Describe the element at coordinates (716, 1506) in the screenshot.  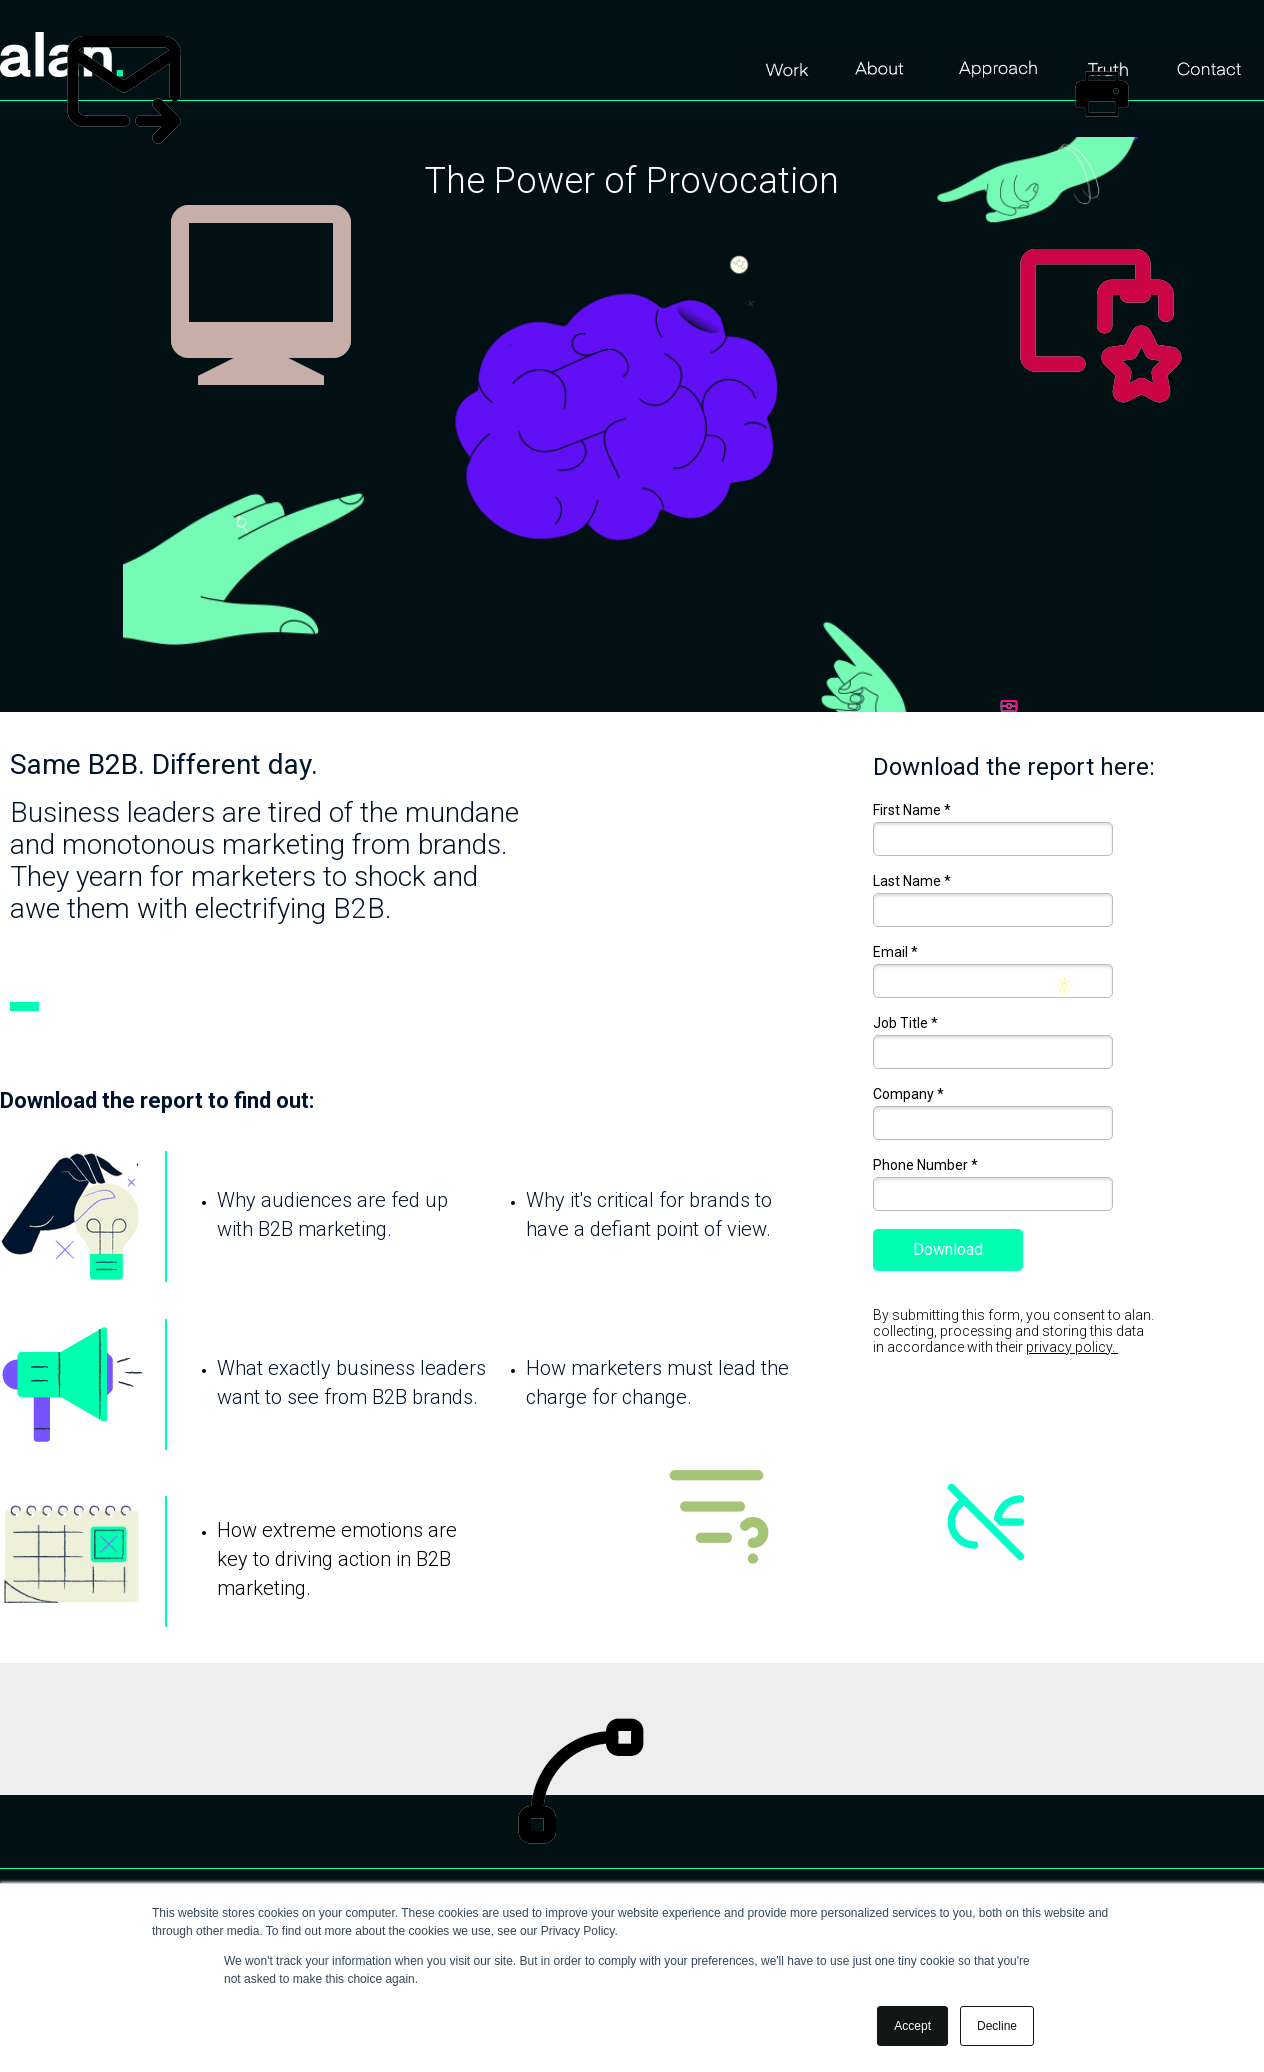
I see `filter settings need attention or review` at that location.